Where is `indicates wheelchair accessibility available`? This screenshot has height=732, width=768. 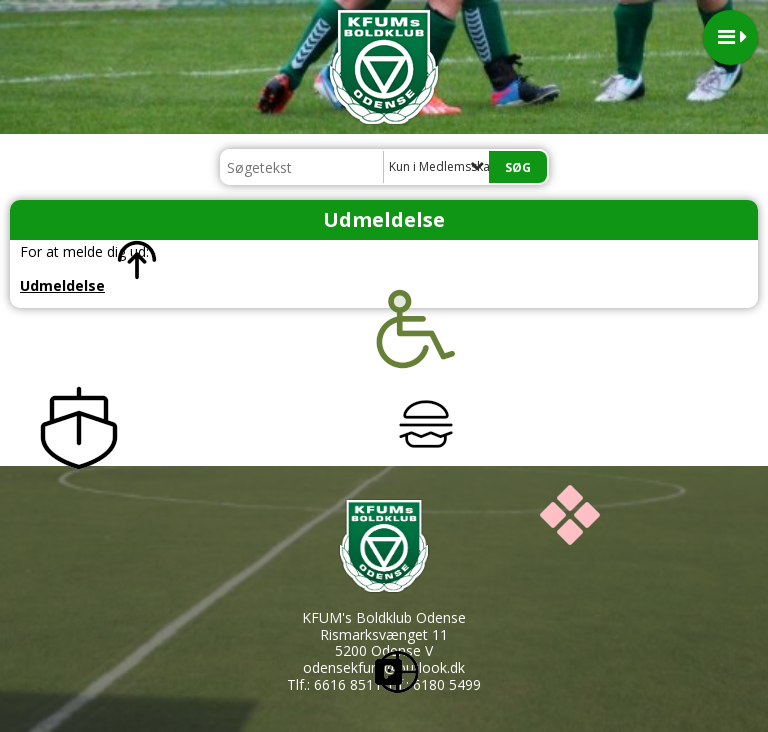 indicates wheelchair accessibility available is located at coordinates (408, 330).